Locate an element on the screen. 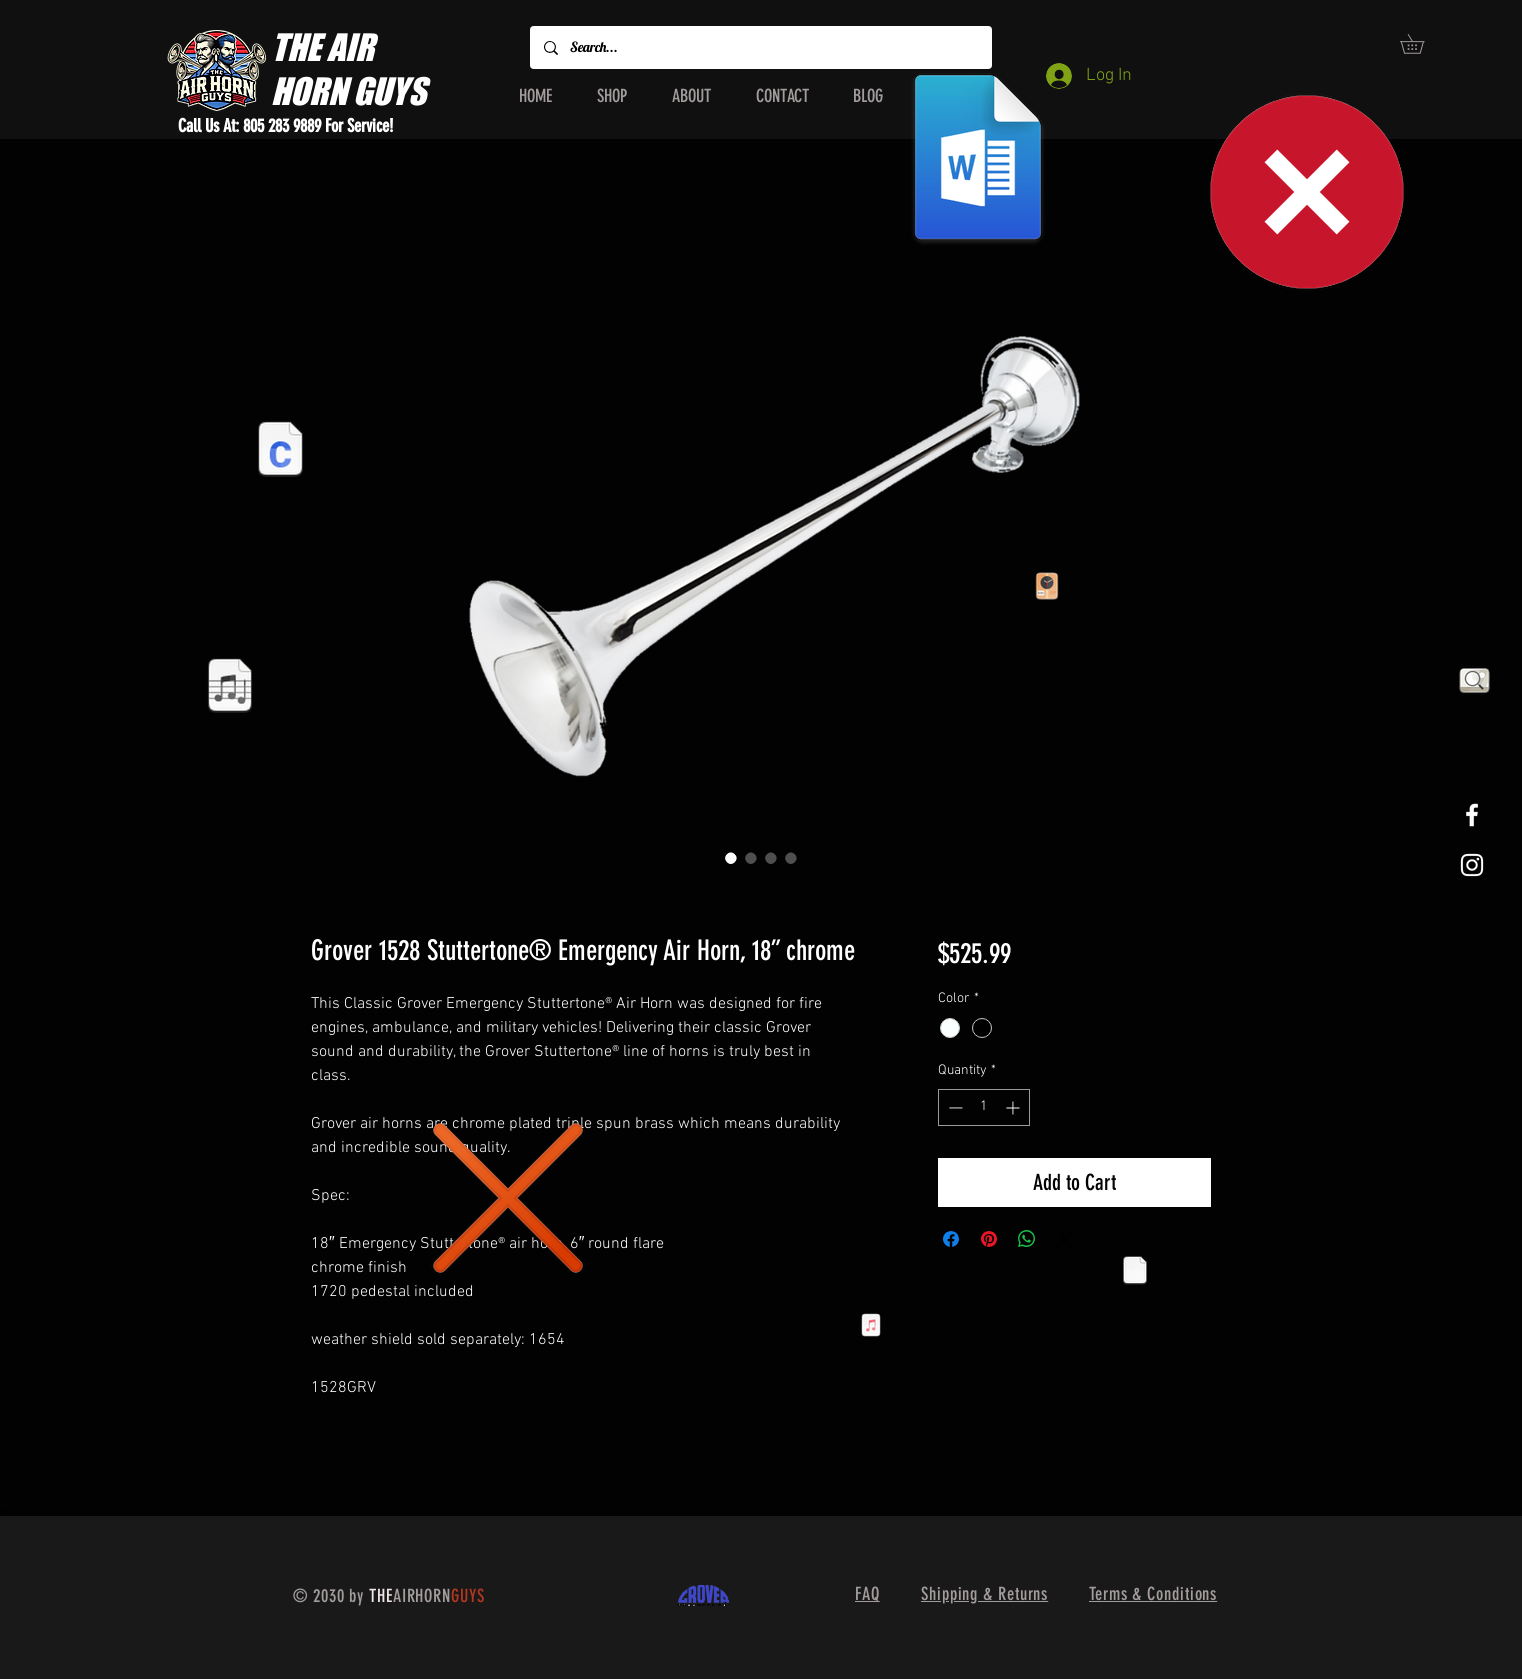 This screenshot has height=1679, width=1522. an audio file in your system is located at coordinates (871, 1325).